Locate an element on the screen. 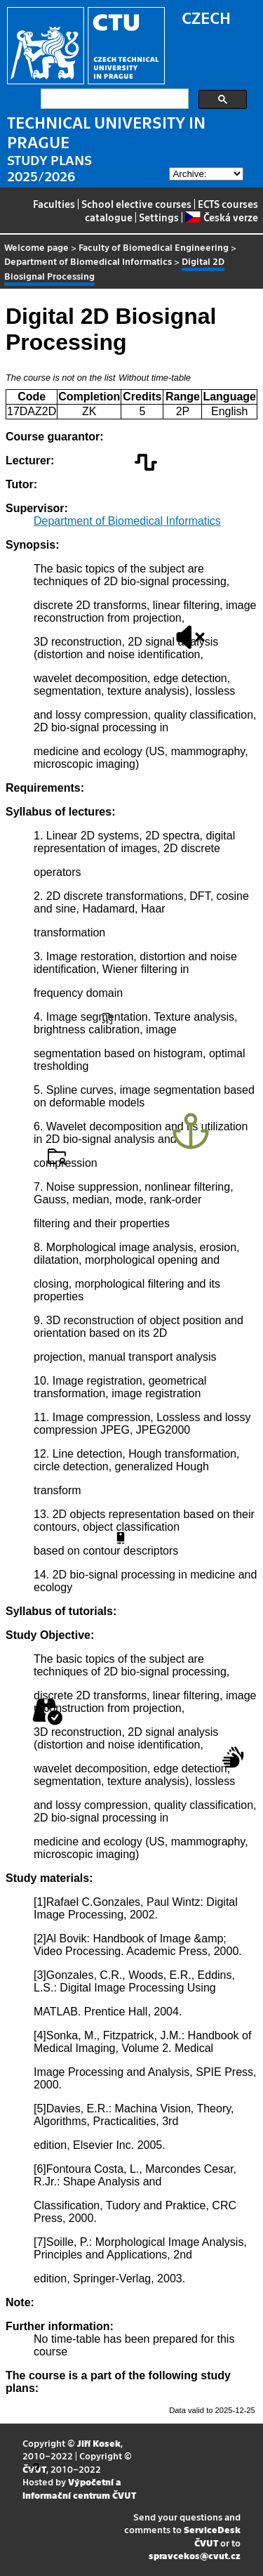 This screenshot has width=263, height=2576. enable sign language interpretation is located at coordinates (233, 1757).